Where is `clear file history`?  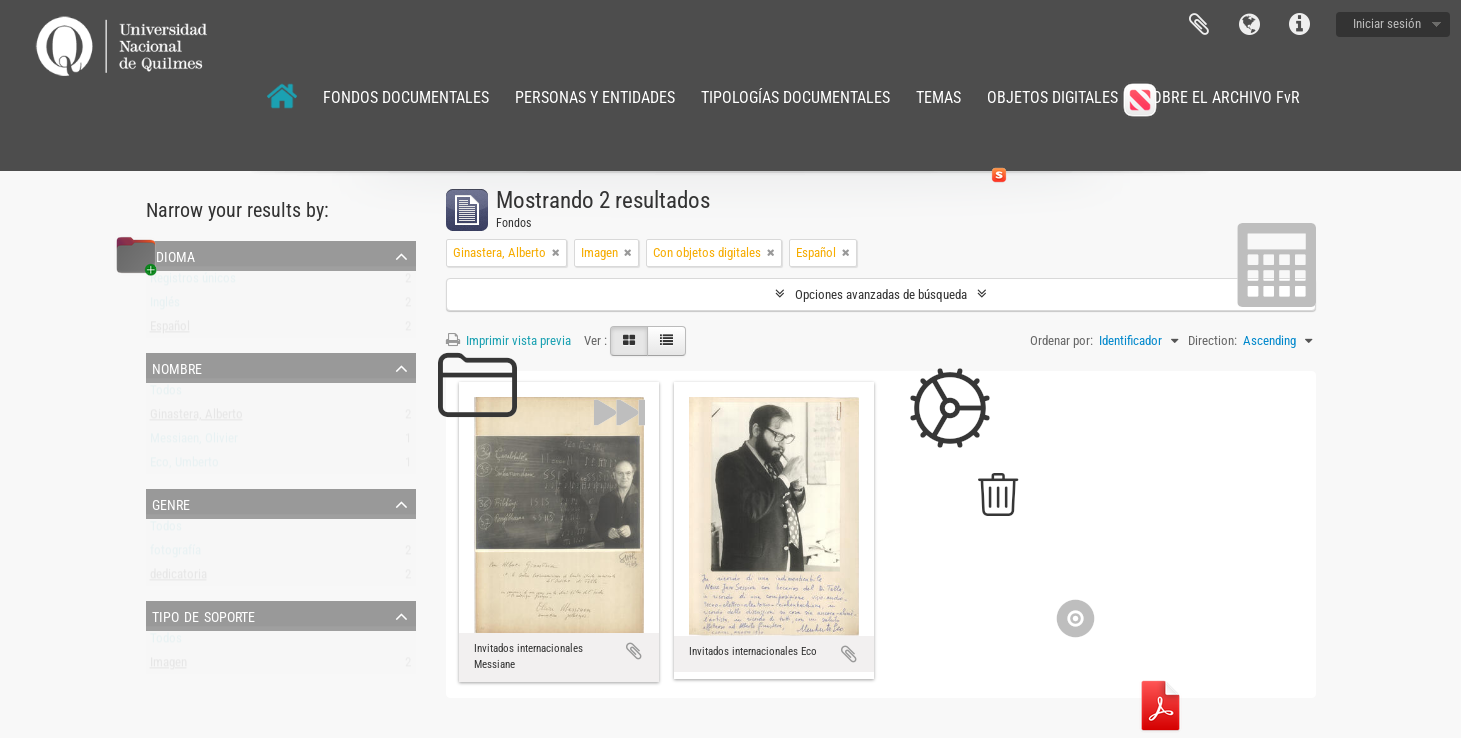
clear file history is located at coordinates (999, 494).